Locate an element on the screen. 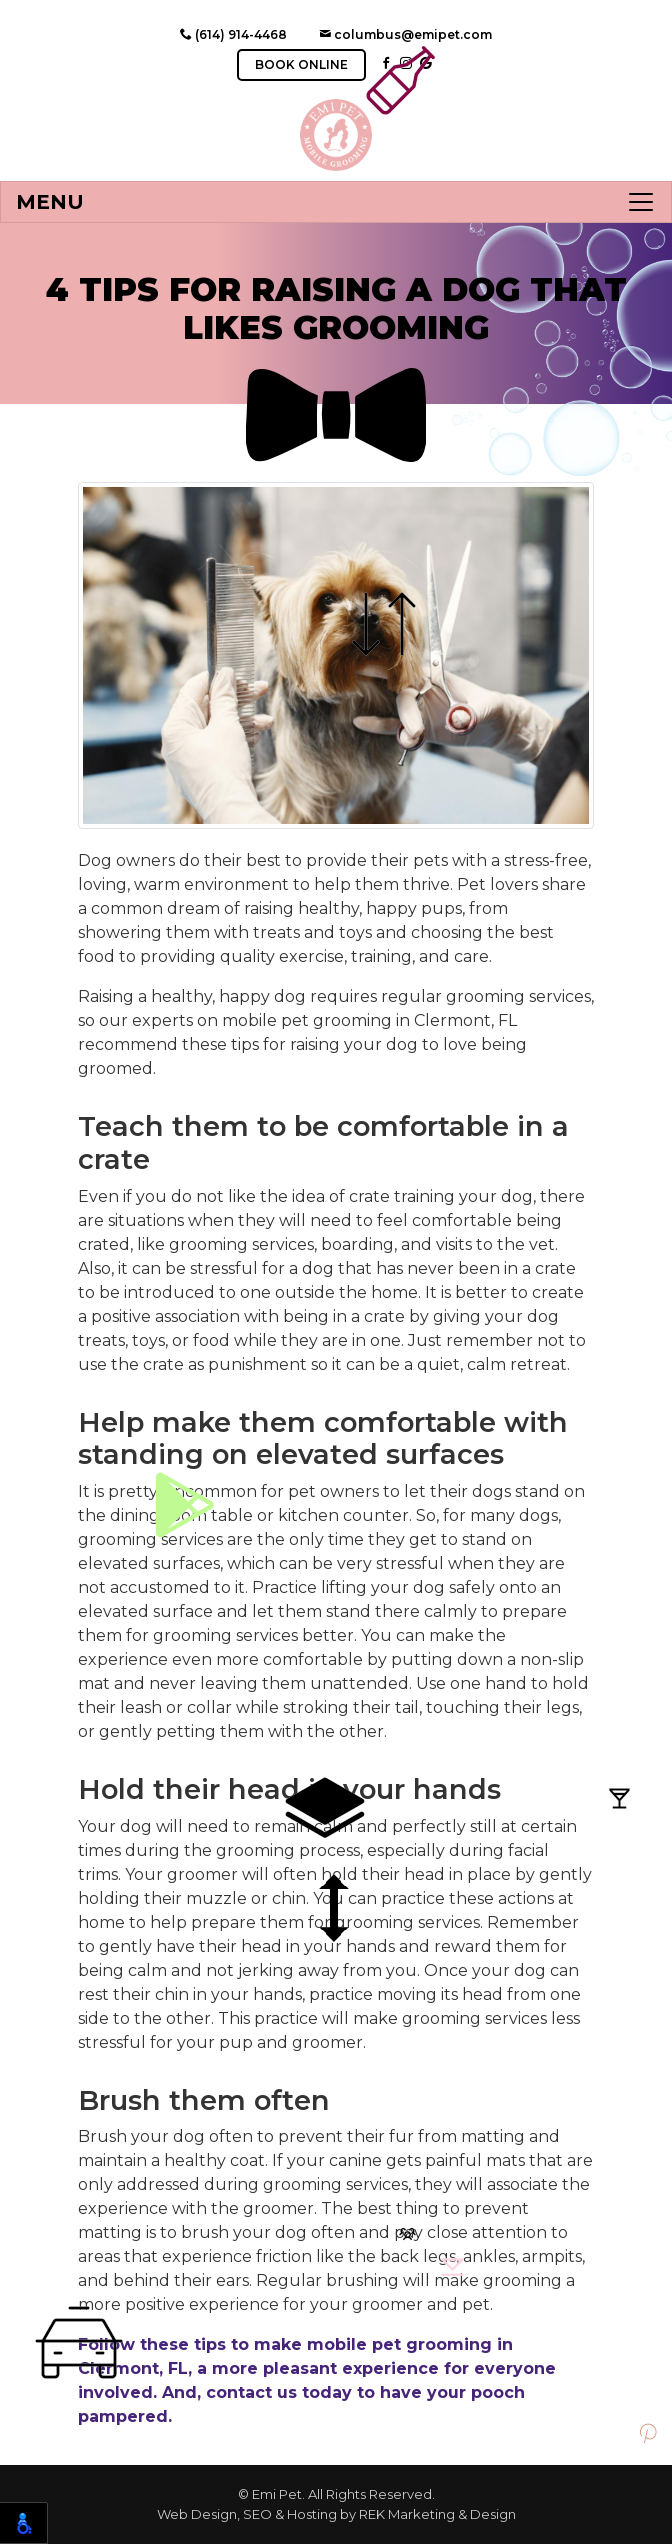  sort items in ascending or descending order is located at coordinates (384, 624).